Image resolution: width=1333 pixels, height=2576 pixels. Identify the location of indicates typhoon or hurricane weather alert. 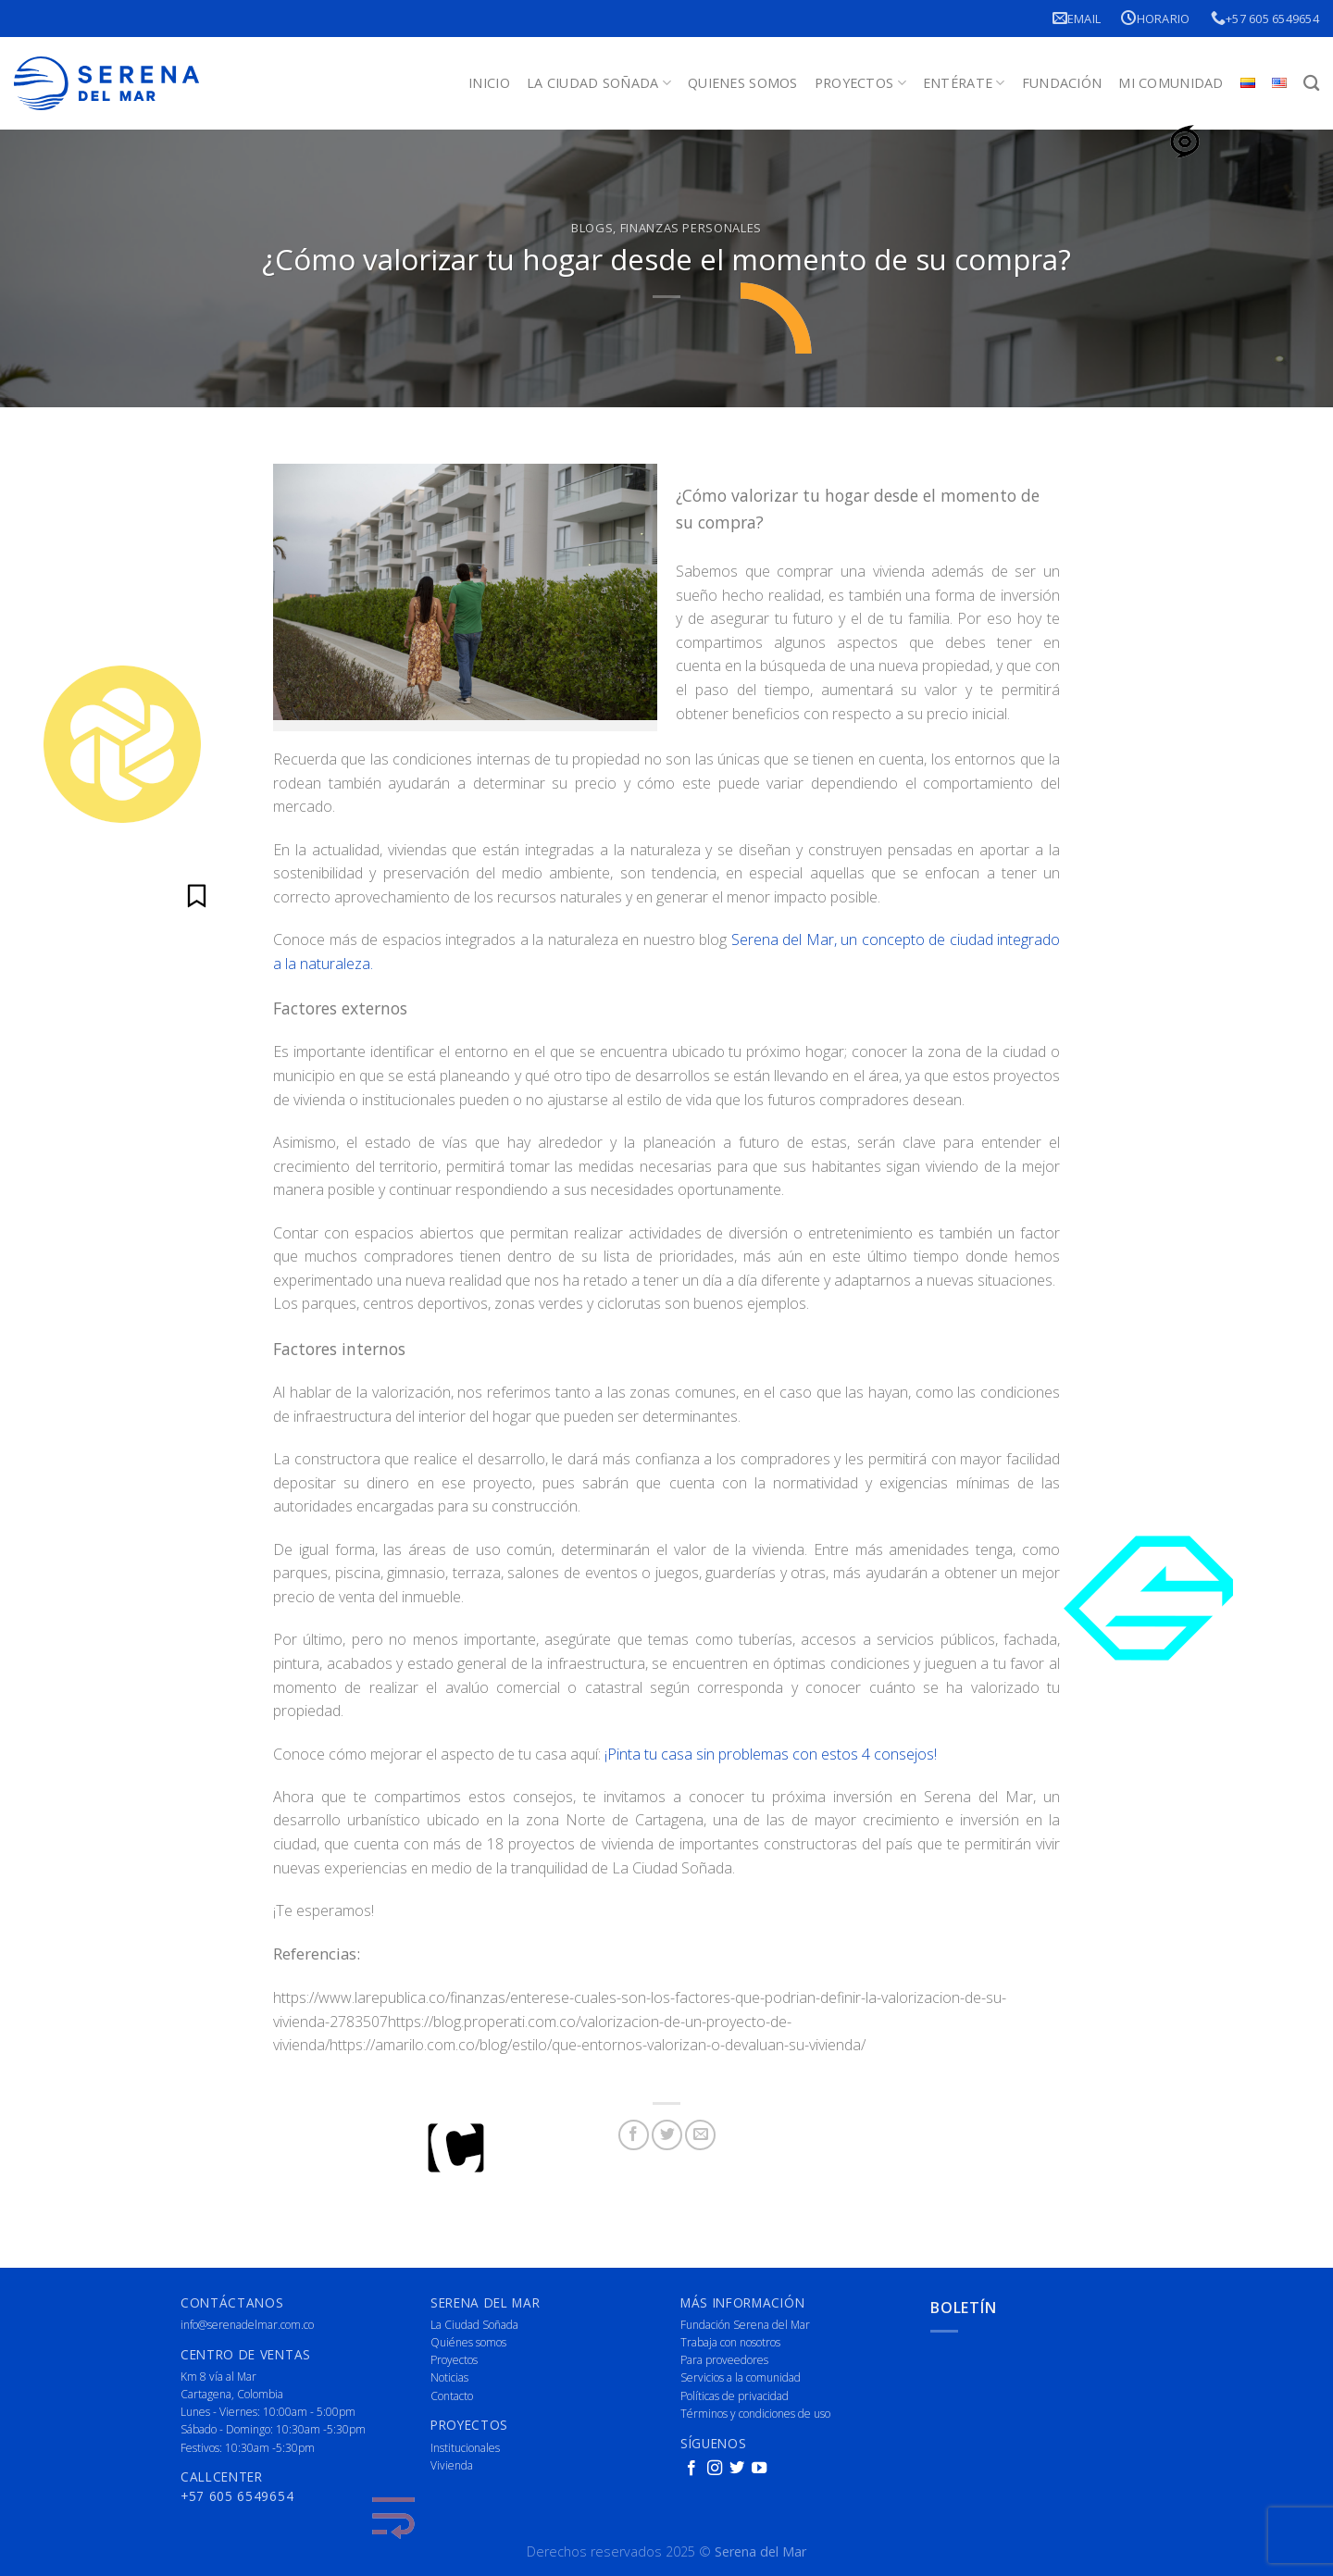
(1185, 142).